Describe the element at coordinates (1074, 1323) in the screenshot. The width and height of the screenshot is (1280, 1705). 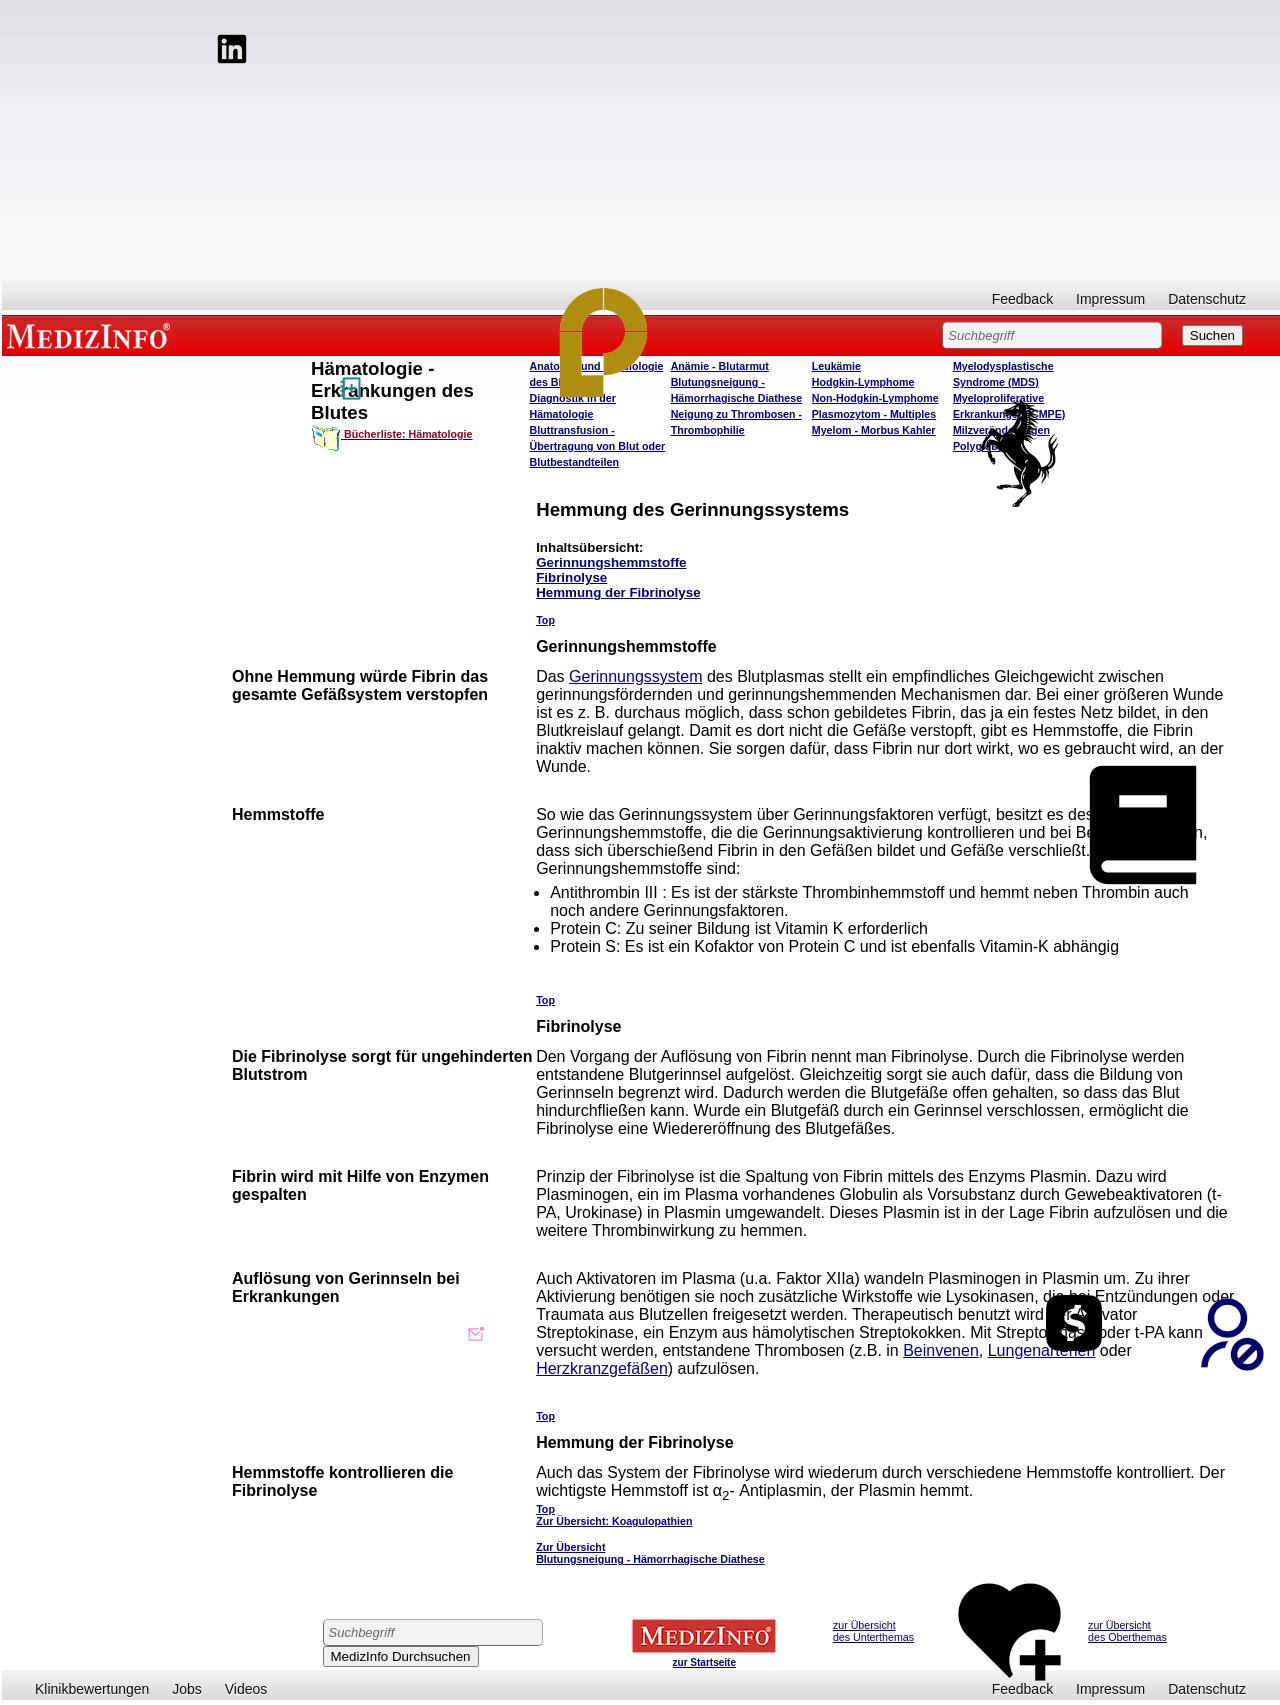
I see `open Cash App` at that location.